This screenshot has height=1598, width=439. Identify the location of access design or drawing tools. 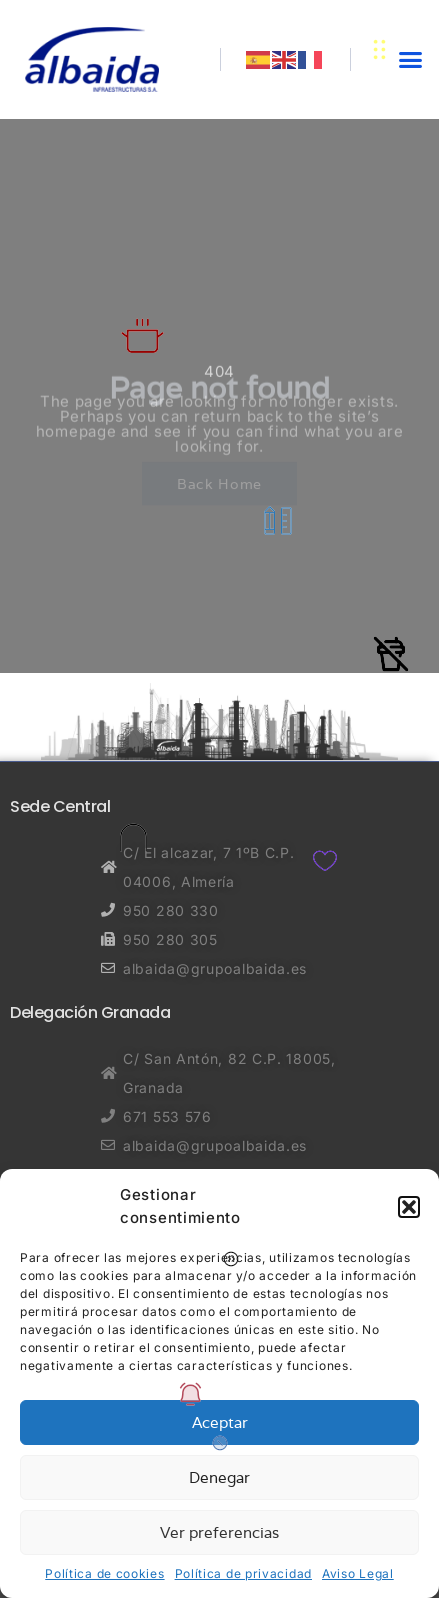
(278, 521).